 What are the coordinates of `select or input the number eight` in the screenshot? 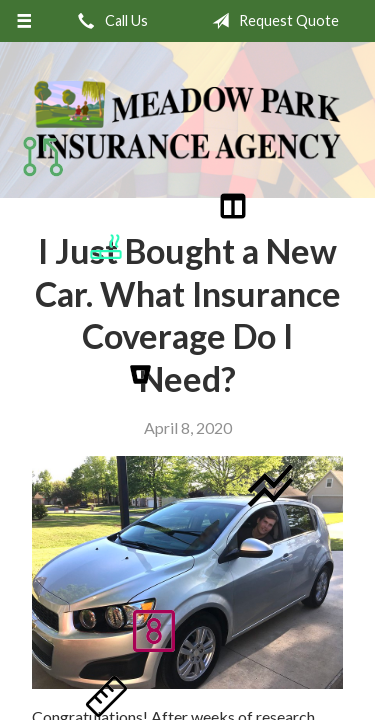 It's located at (154, 631).